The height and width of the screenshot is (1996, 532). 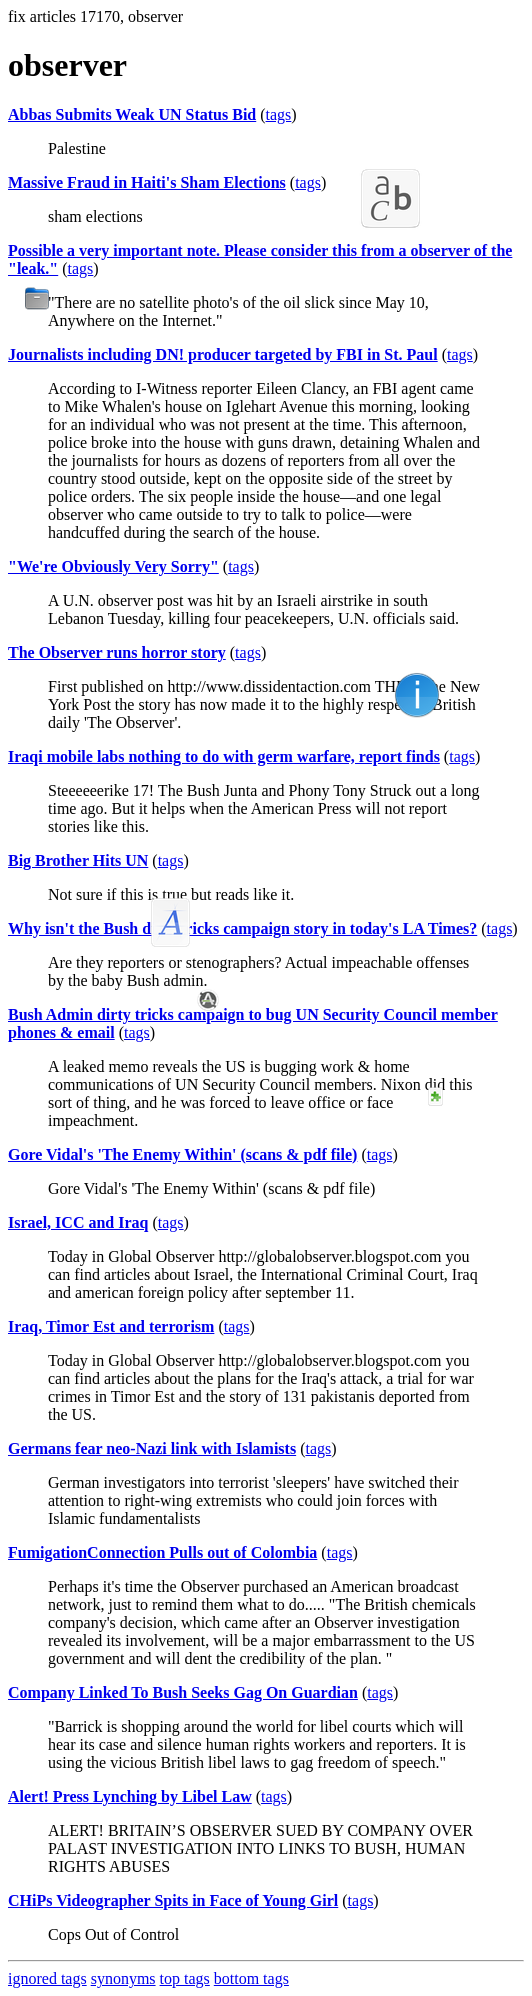 What do you see at coordinates (170, 922) in the screenshot?
I see `a TrueType font file` at bounding box center [170, 922].